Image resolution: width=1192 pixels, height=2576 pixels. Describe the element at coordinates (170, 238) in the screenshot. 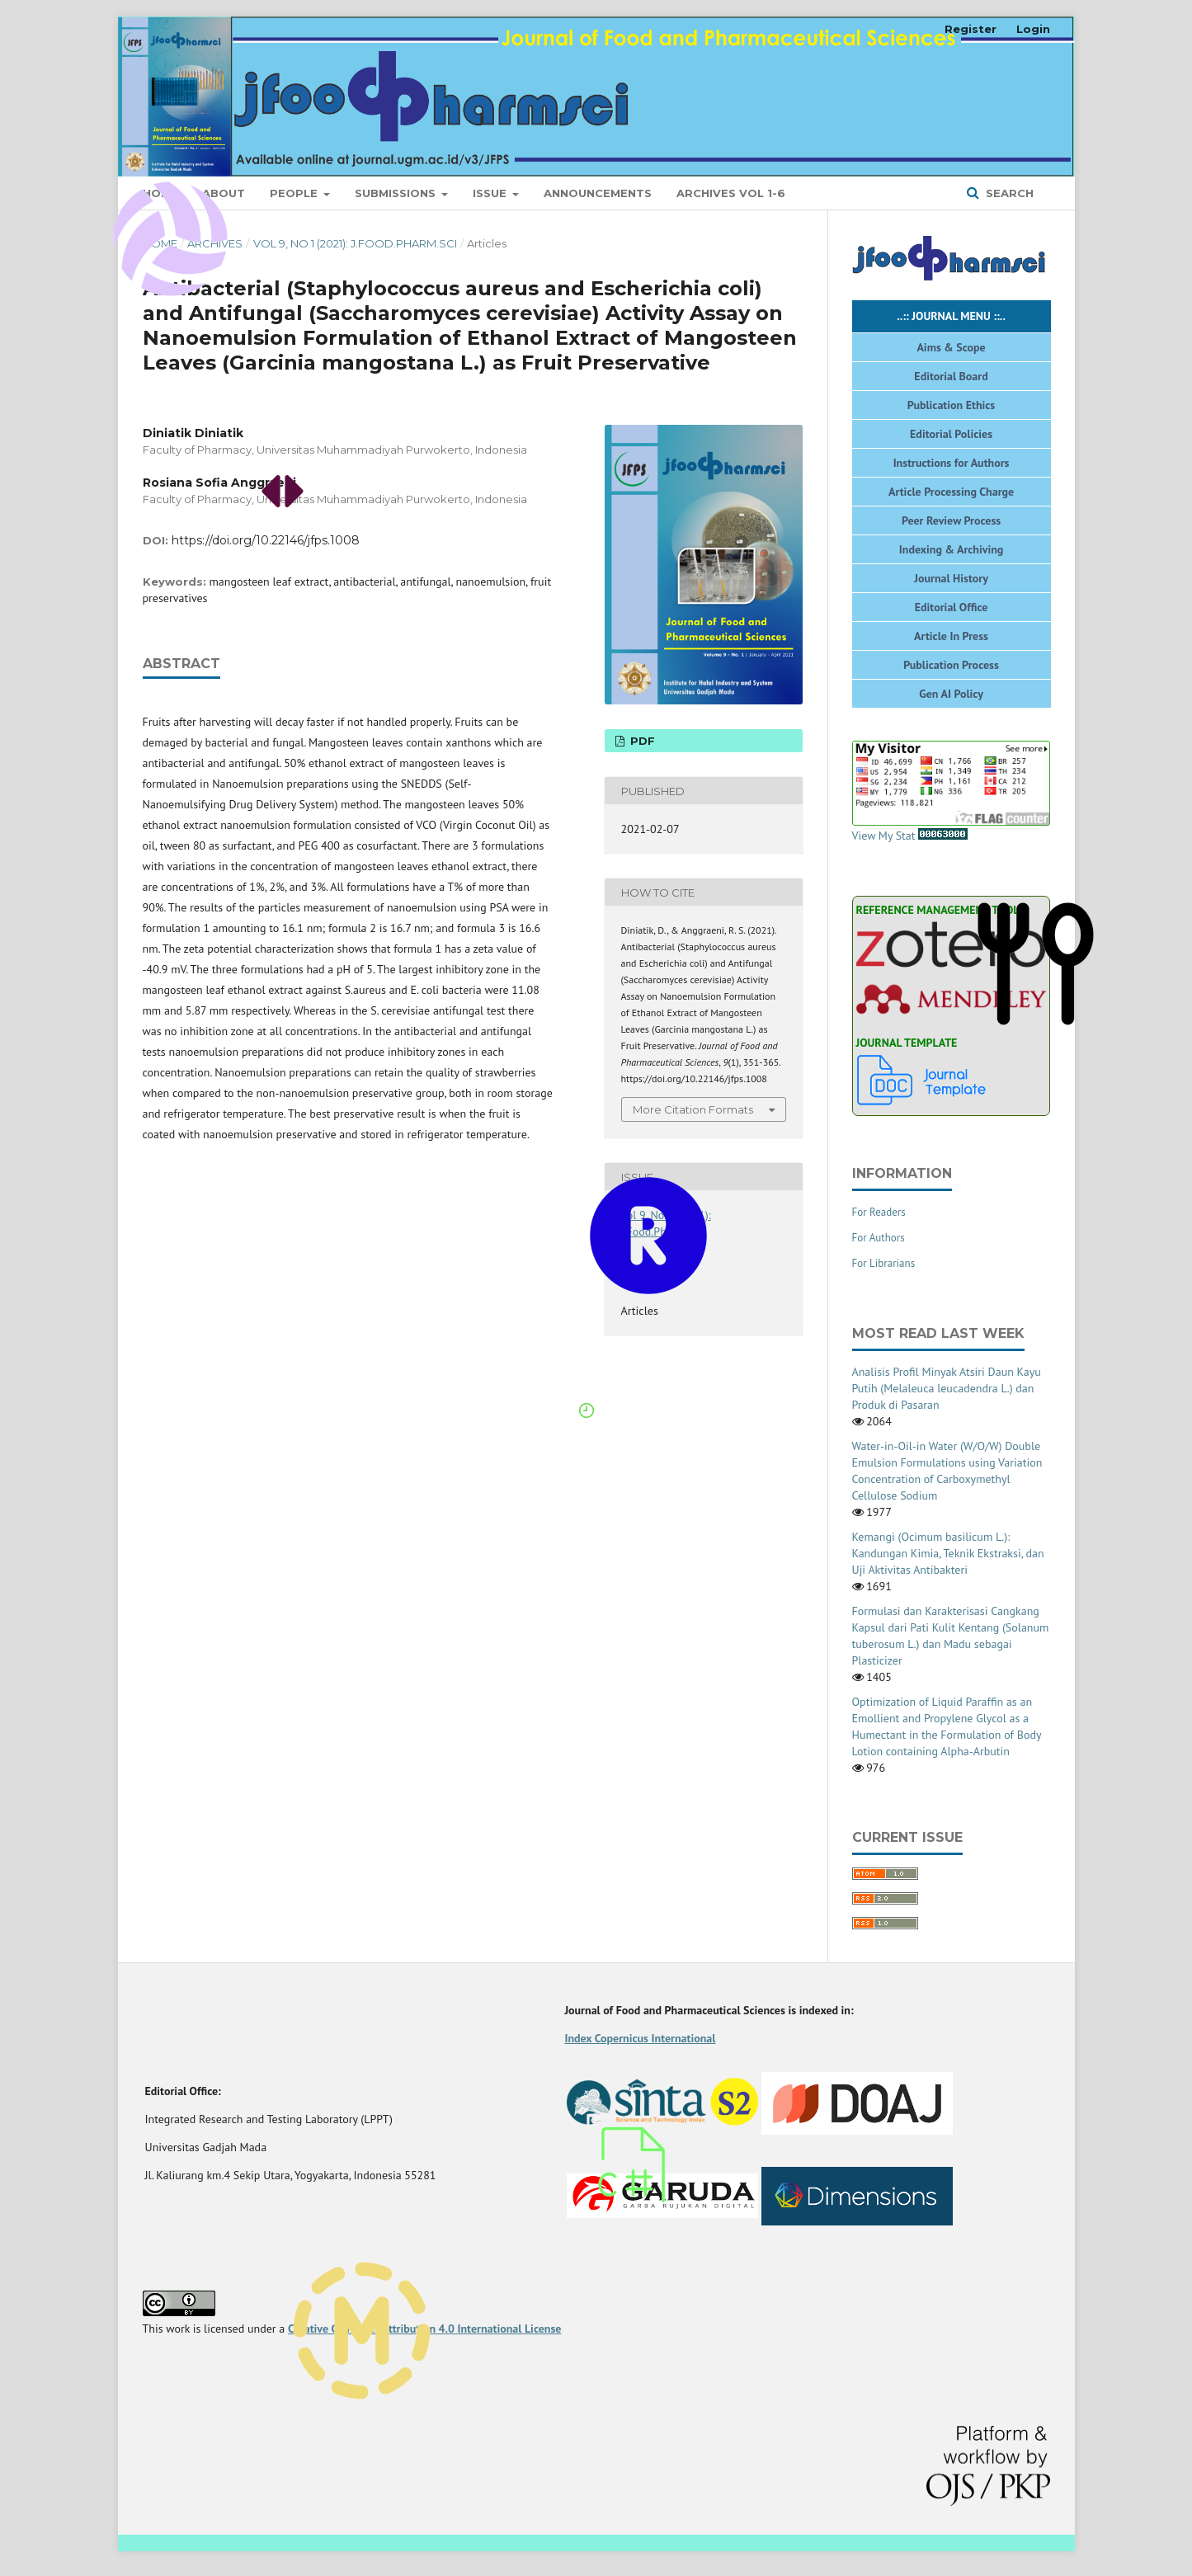

I see `access volleyball or beach sports content` at that location.